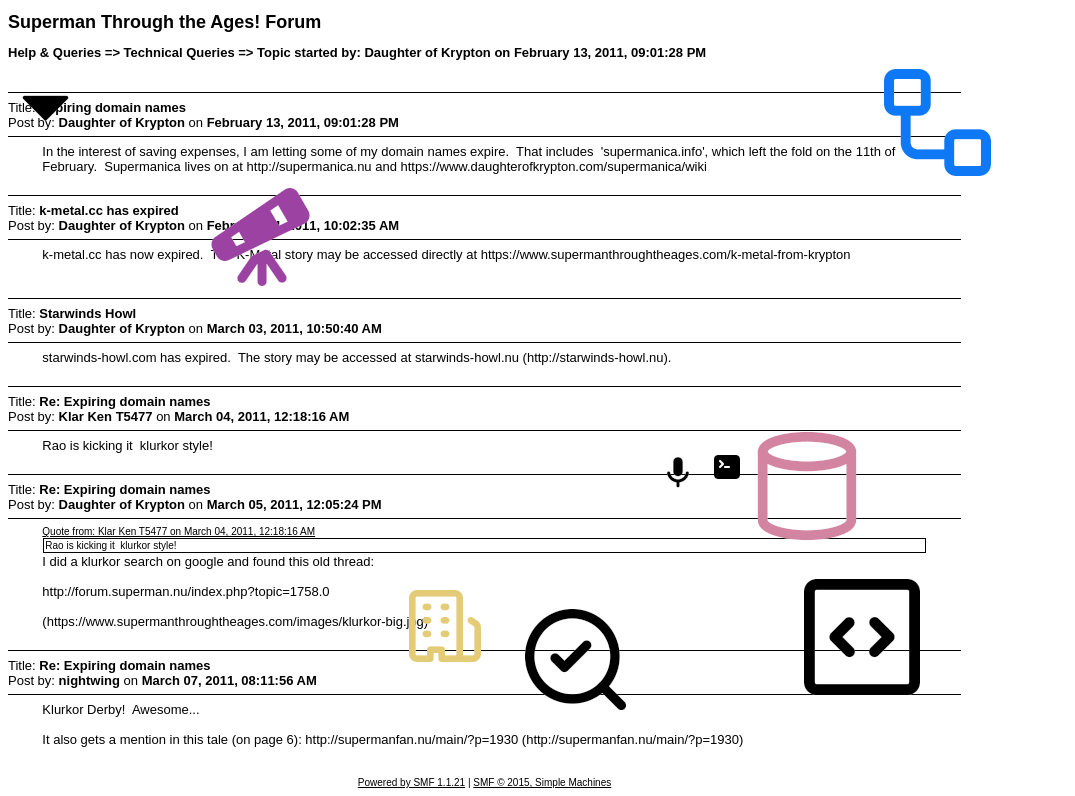 This screenshot has width=1075, height=796. Describe the element at coordinates (937, 122) in the screenshot. I see `view or manage automated workflows` at that location.